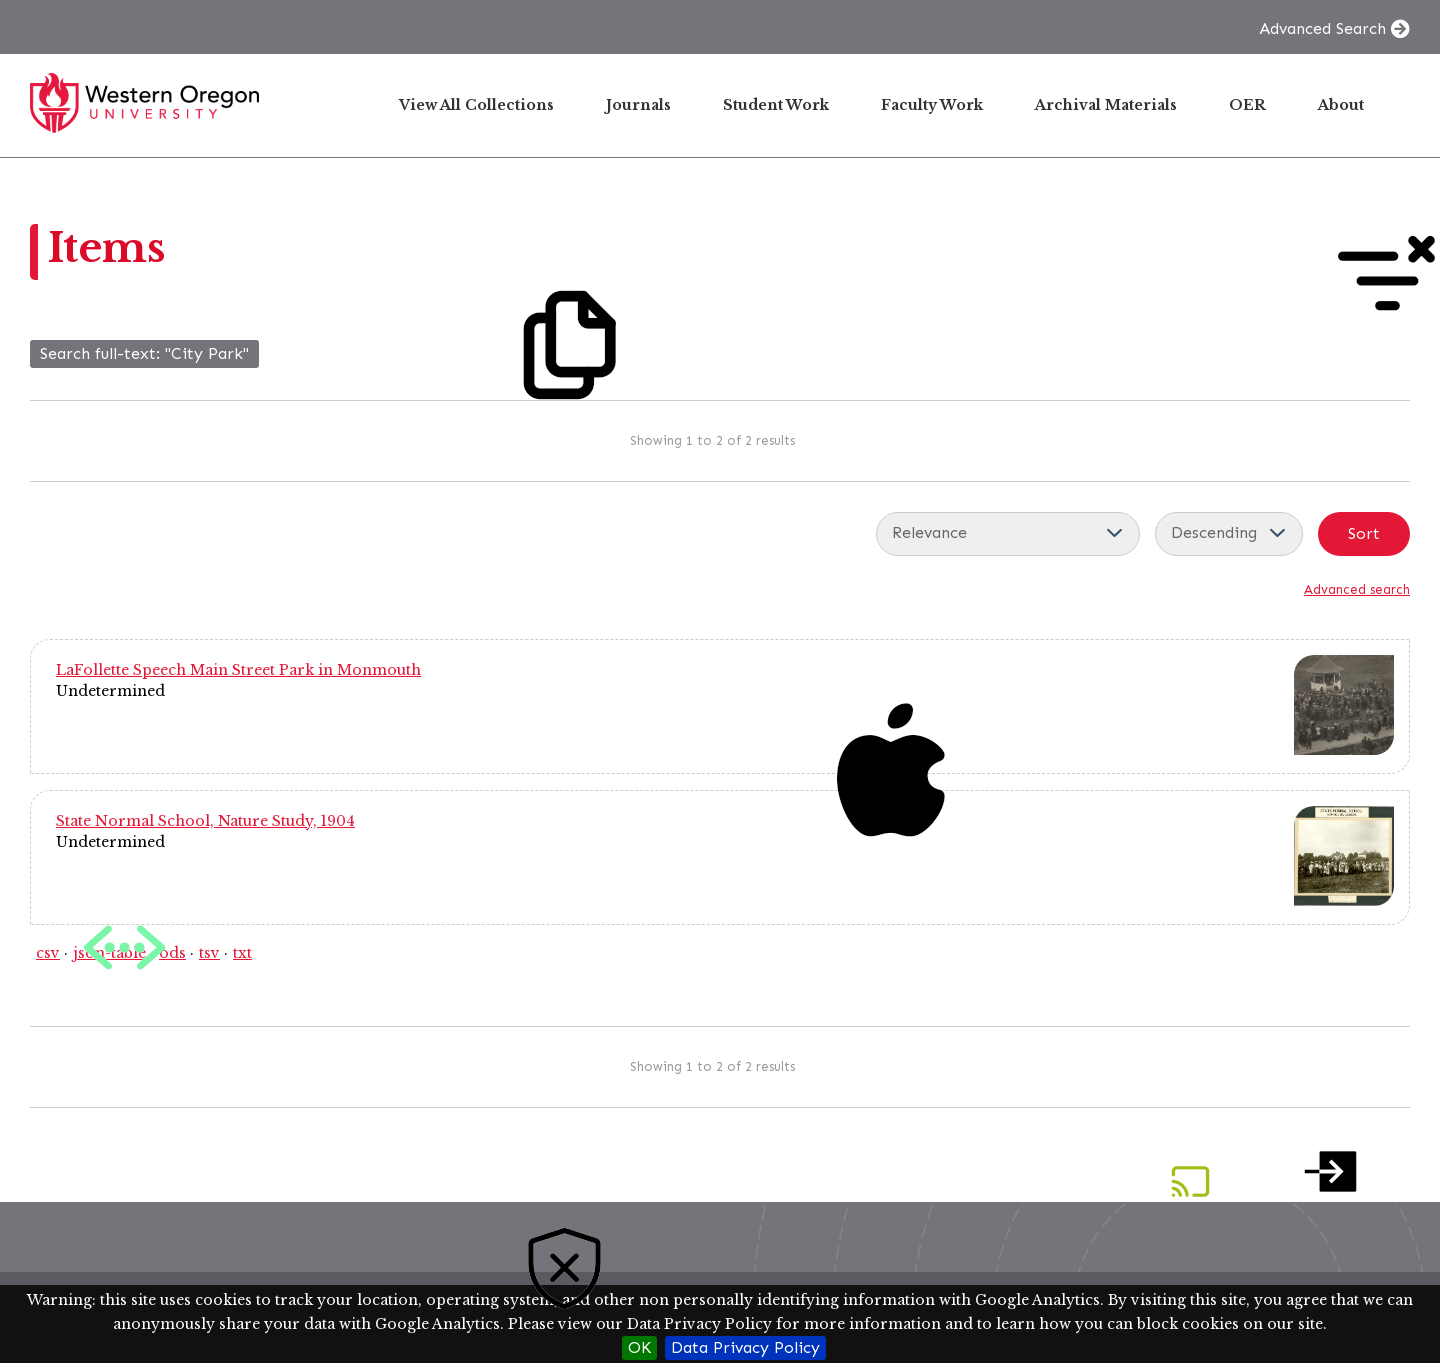  What do you see at coordinates (1330, 1171) in the screenshot?
I see `log in or sign in to your account` at bounding box center [1330, 1171].